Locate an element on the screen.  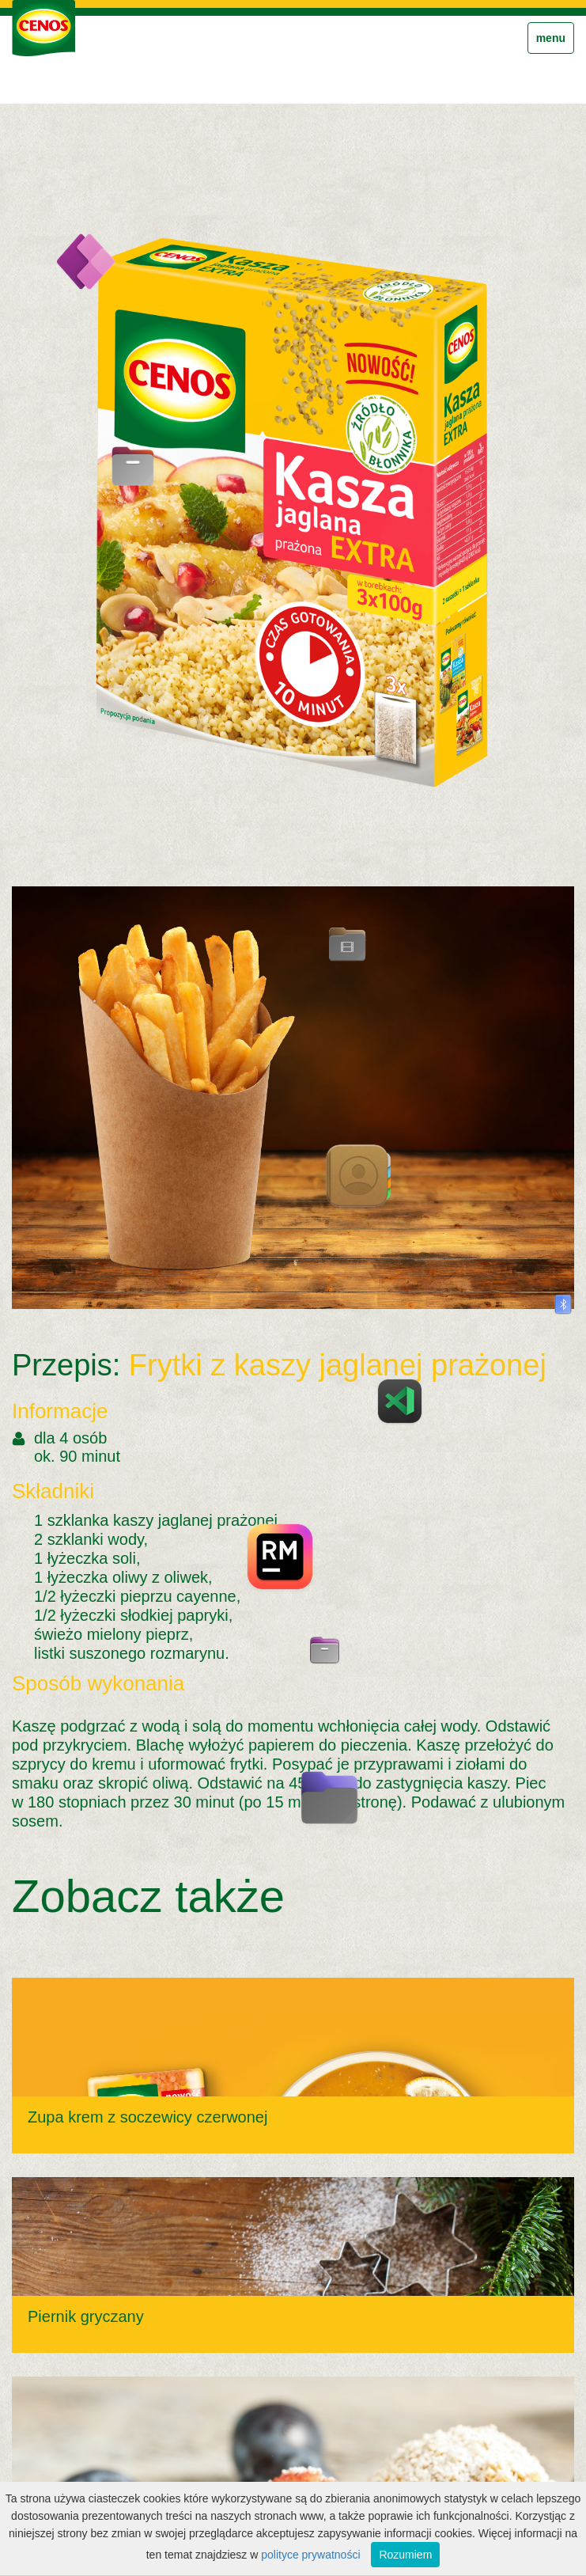
open the file manager application is located at coordinates (324, 1649).